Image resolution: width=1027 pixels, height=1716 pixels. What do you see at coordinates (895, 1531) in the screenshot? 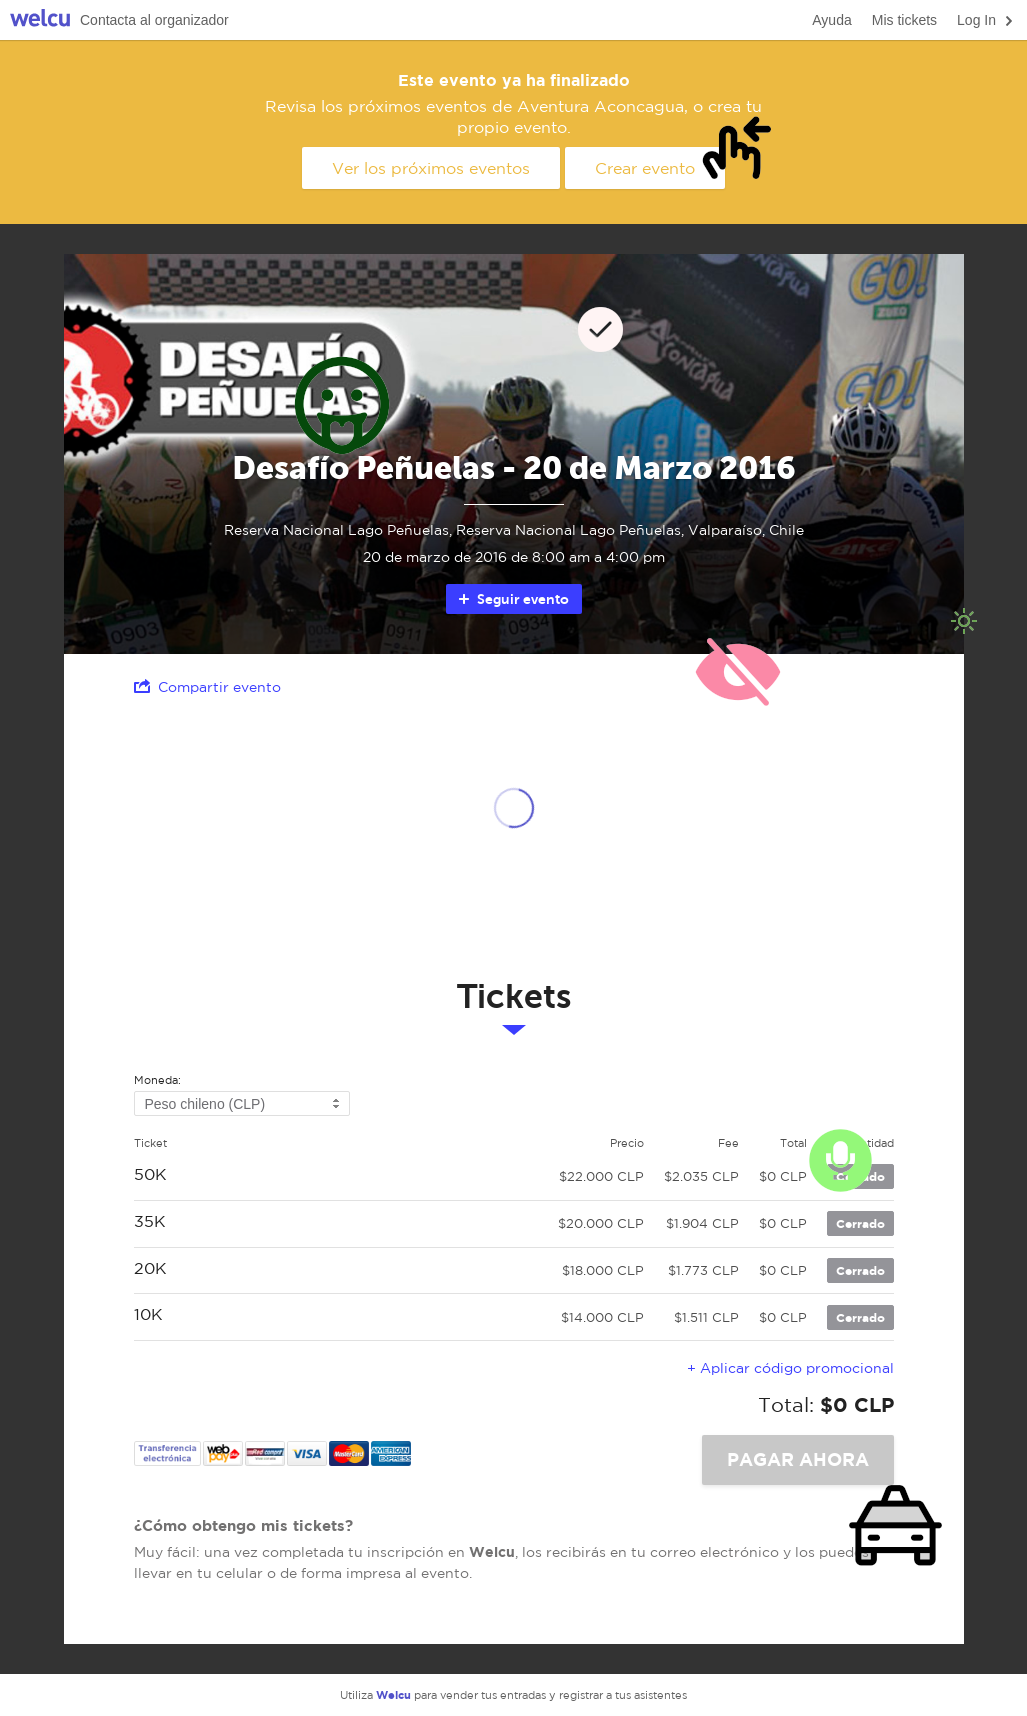
I see `request a taxi or ride service` at bounding box center [895, 1531].